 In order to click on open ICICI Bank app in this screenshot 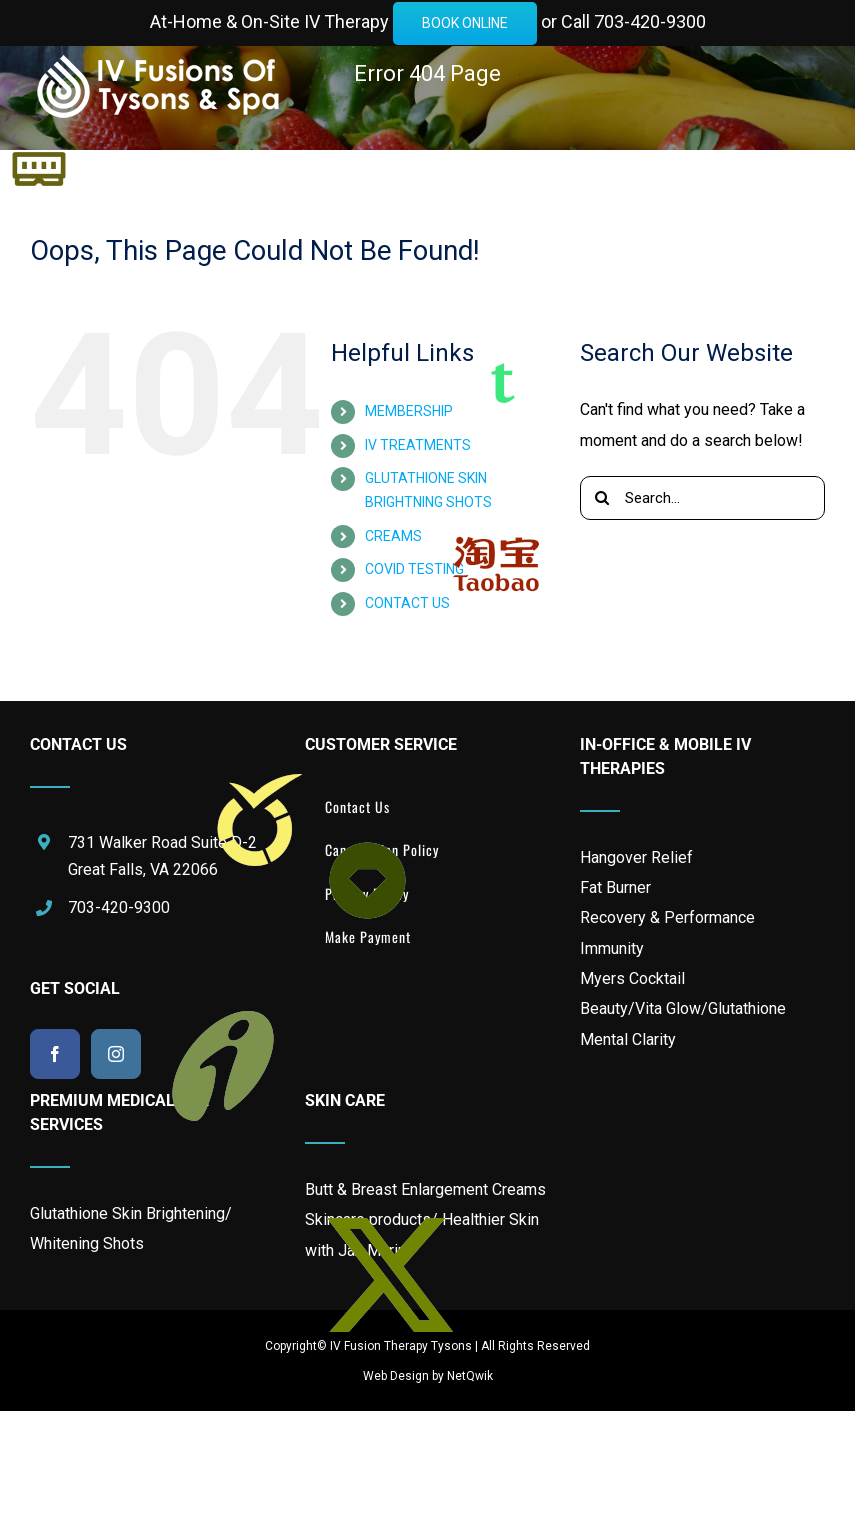, I will do `click(223, 1066)`.